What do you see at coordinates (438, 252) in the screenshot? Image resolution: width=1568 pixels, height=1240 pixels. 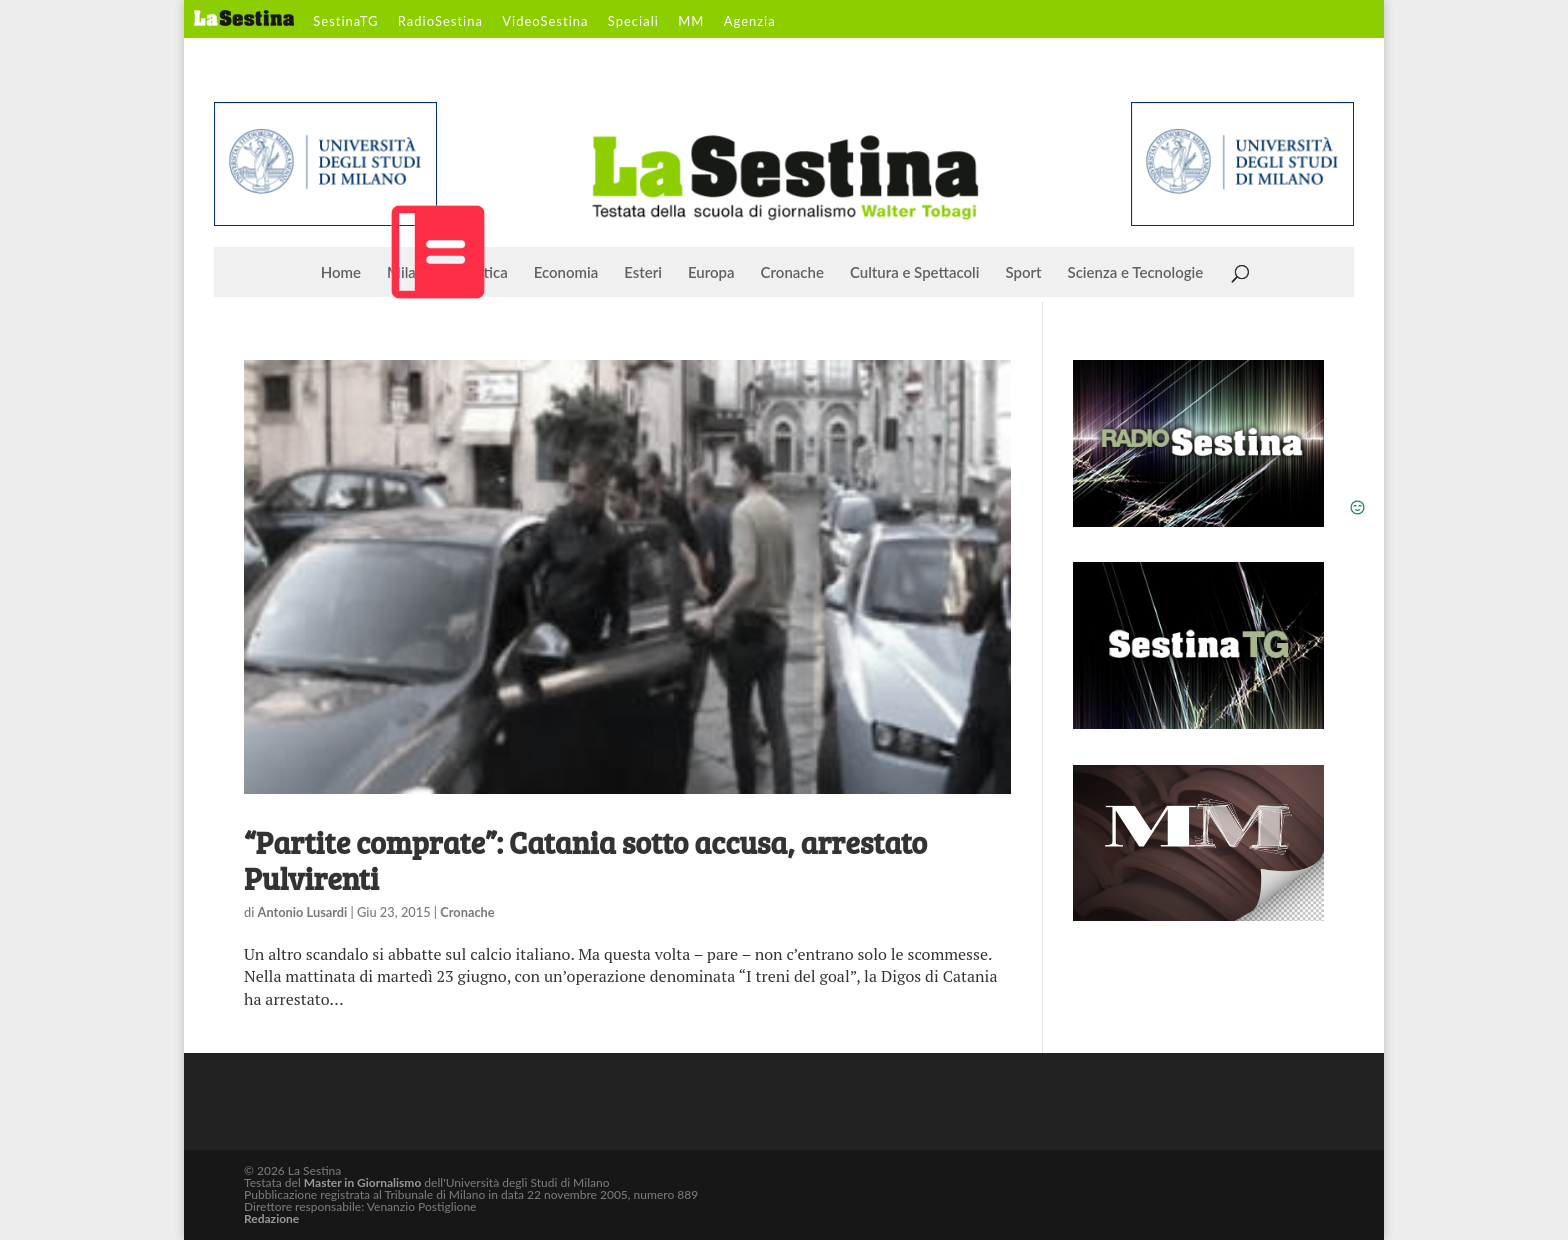 I see `open your notebook or notes` at bounding box center [438, 252].